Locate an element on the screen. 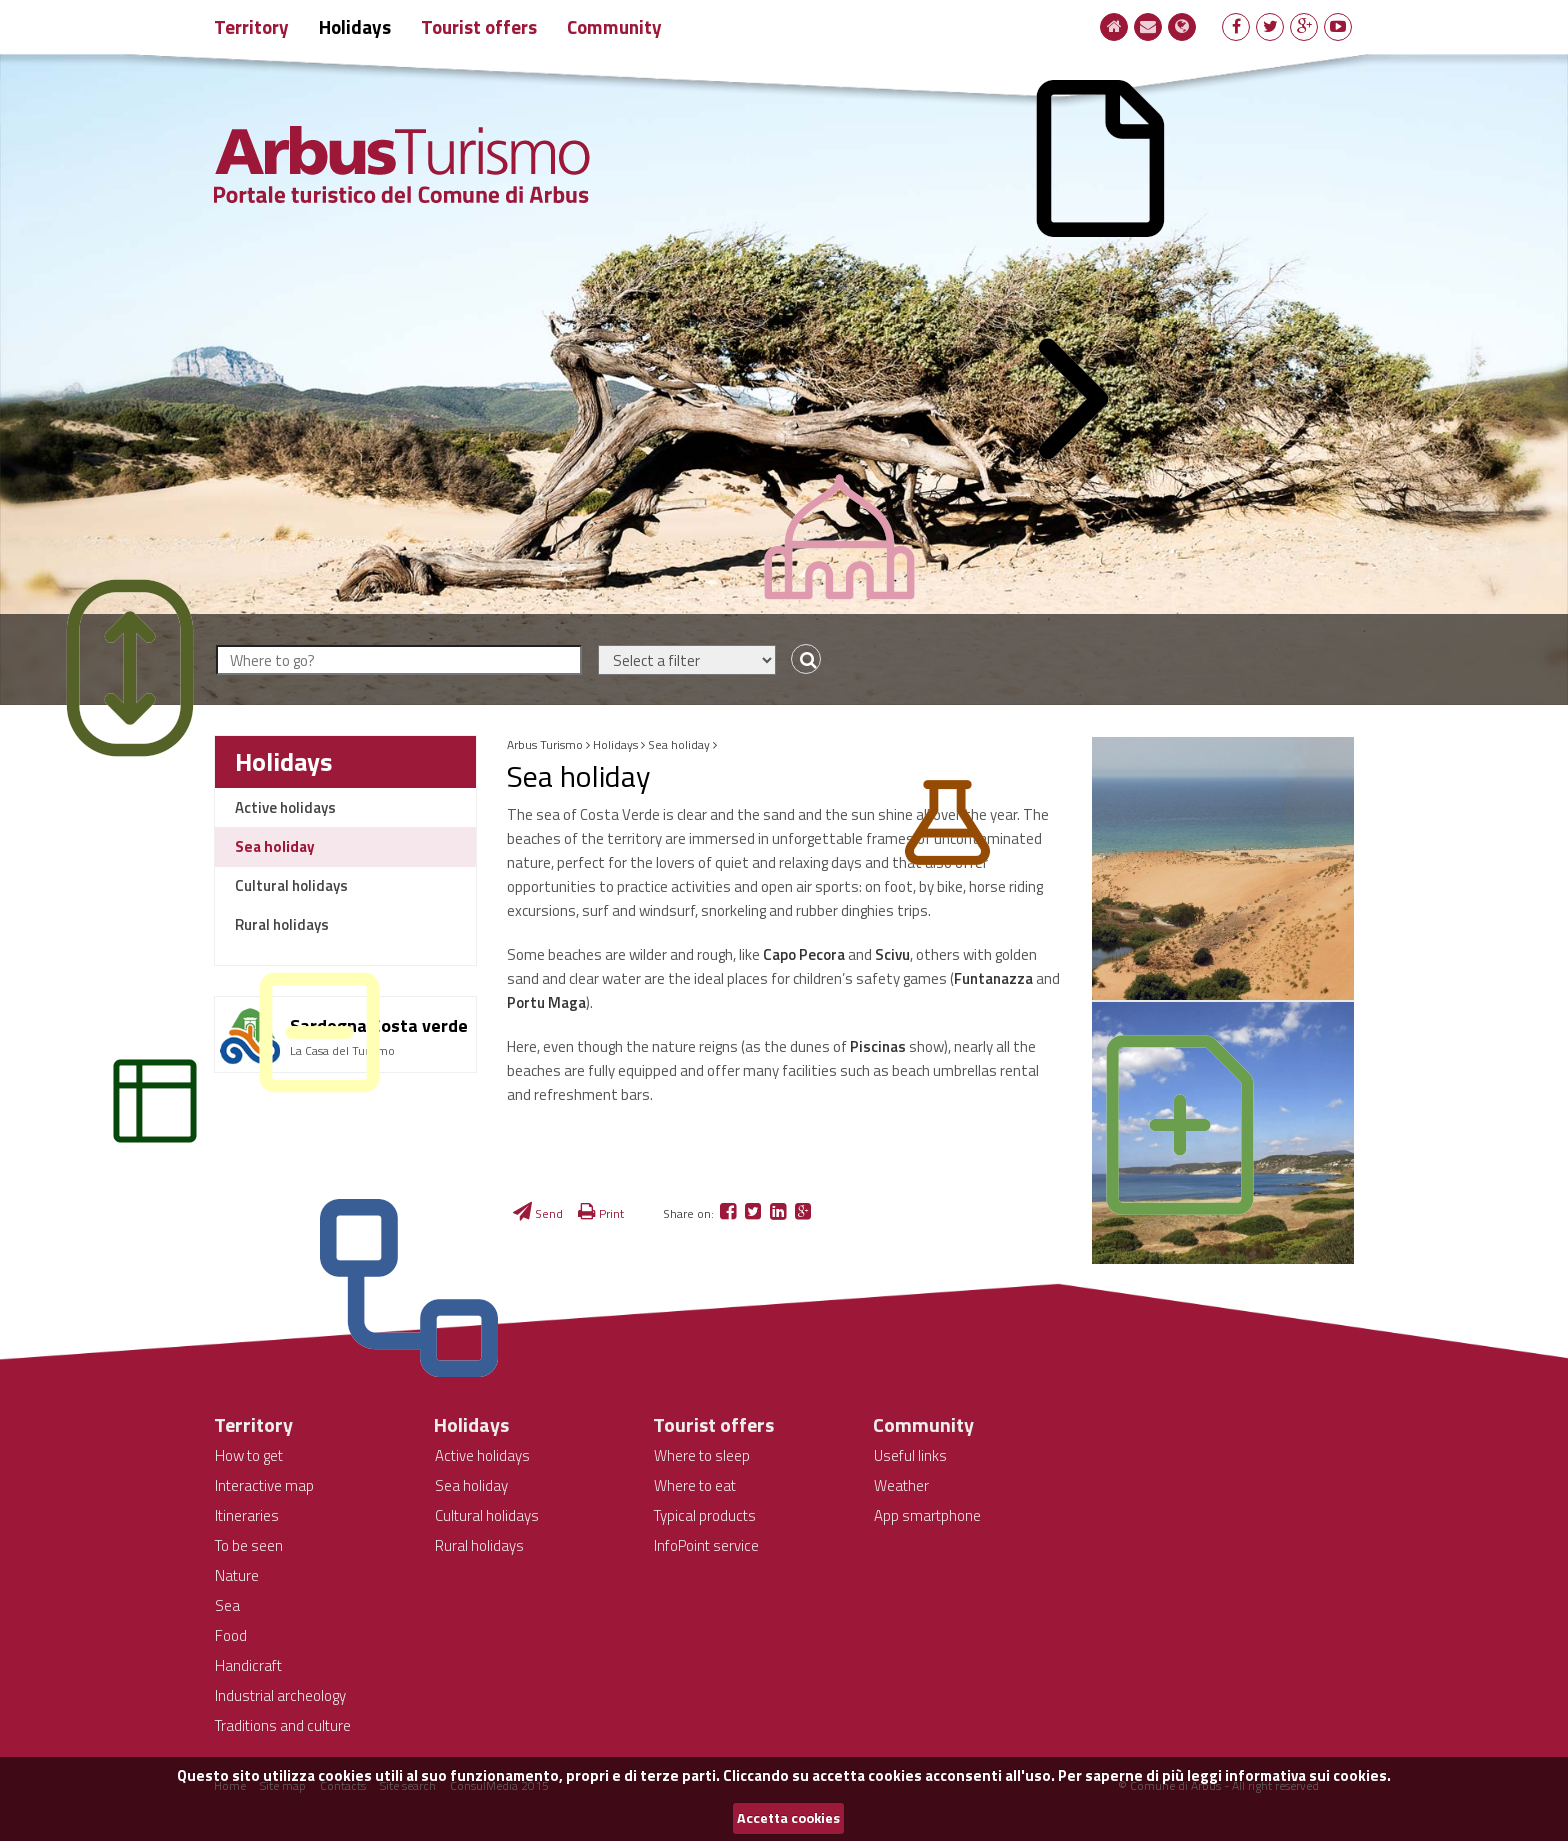 The image size is (1568, 1841). add a new file is located at coordinates (1180, 1125).